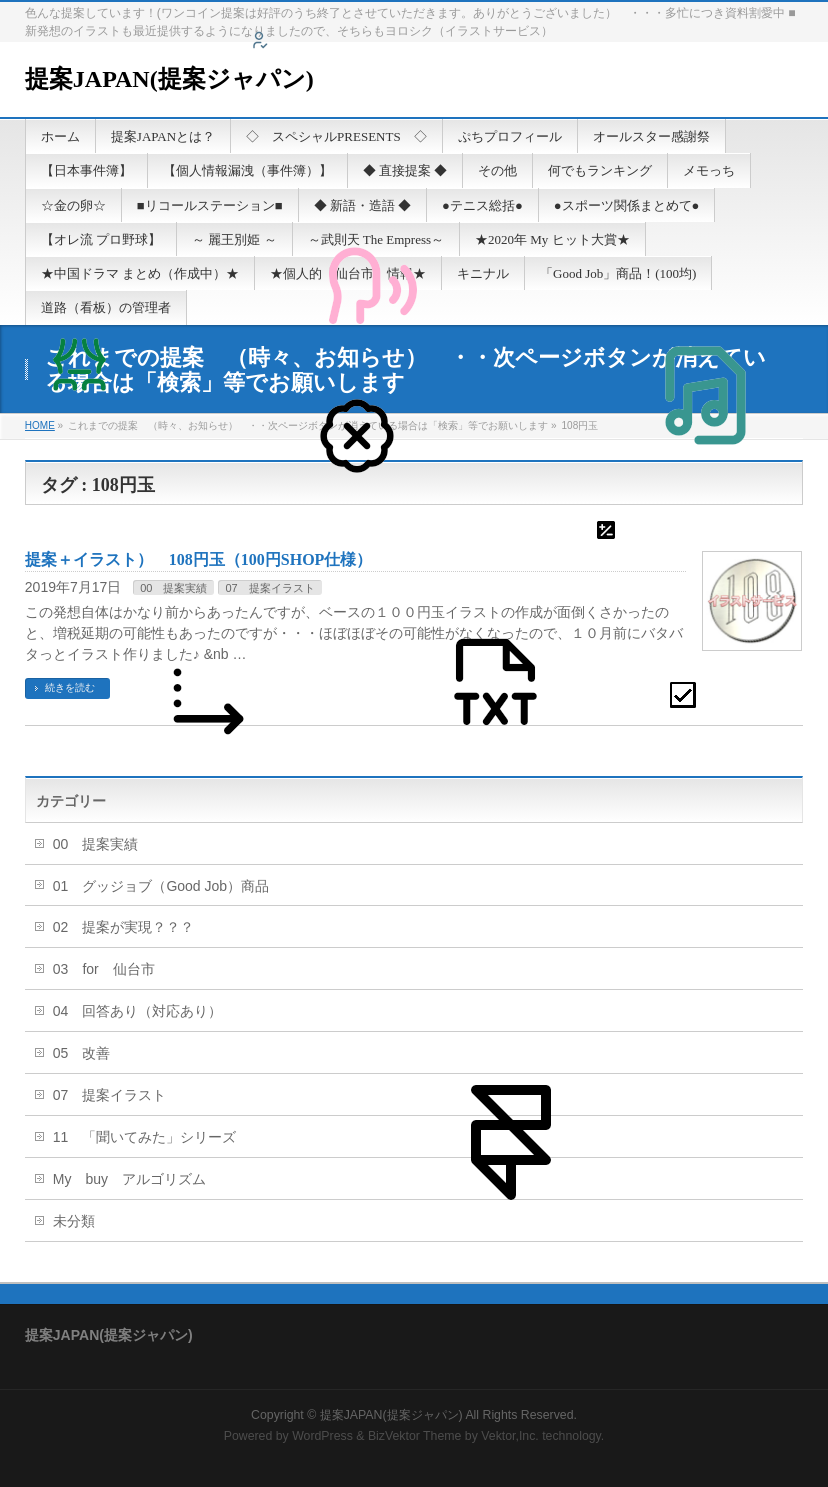 This screenshot has height=1487, width=828. What do you see at coordinates (683, 695) in the screenshot?
I see `select or confirm an option` at bounding box center [683, 695].